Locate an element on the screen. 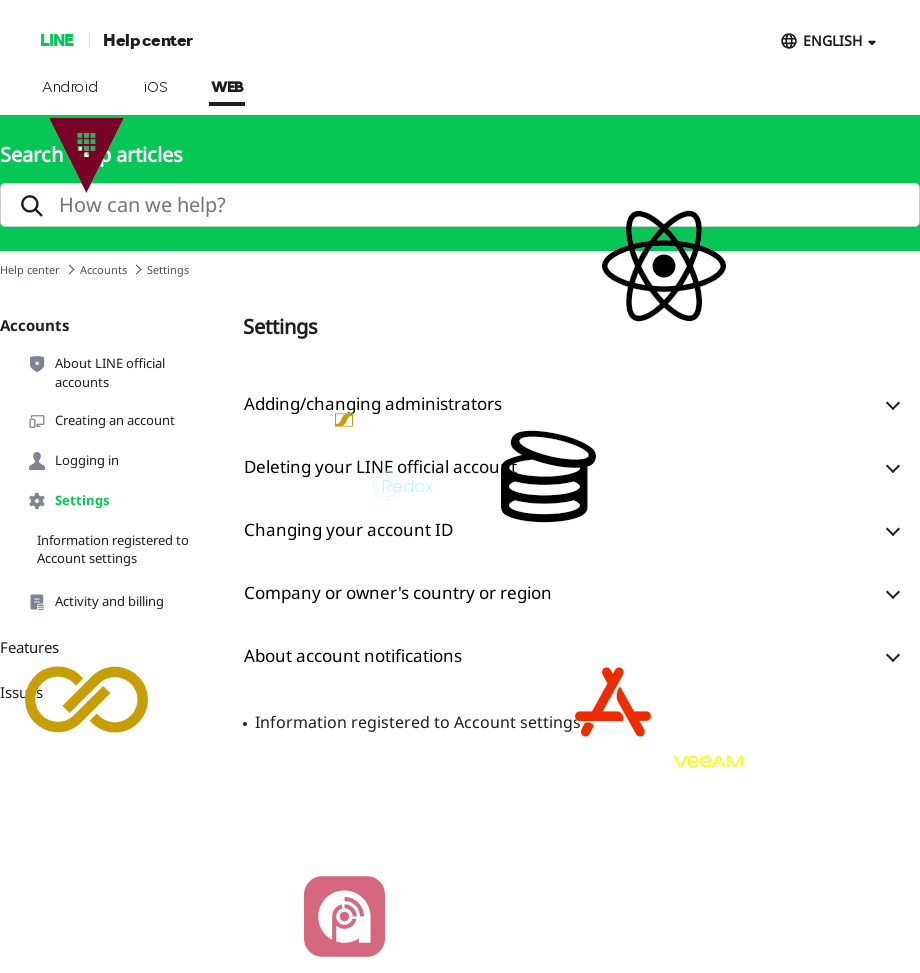  HashiCorp Vault application logo is located at coordinates (86, 155).